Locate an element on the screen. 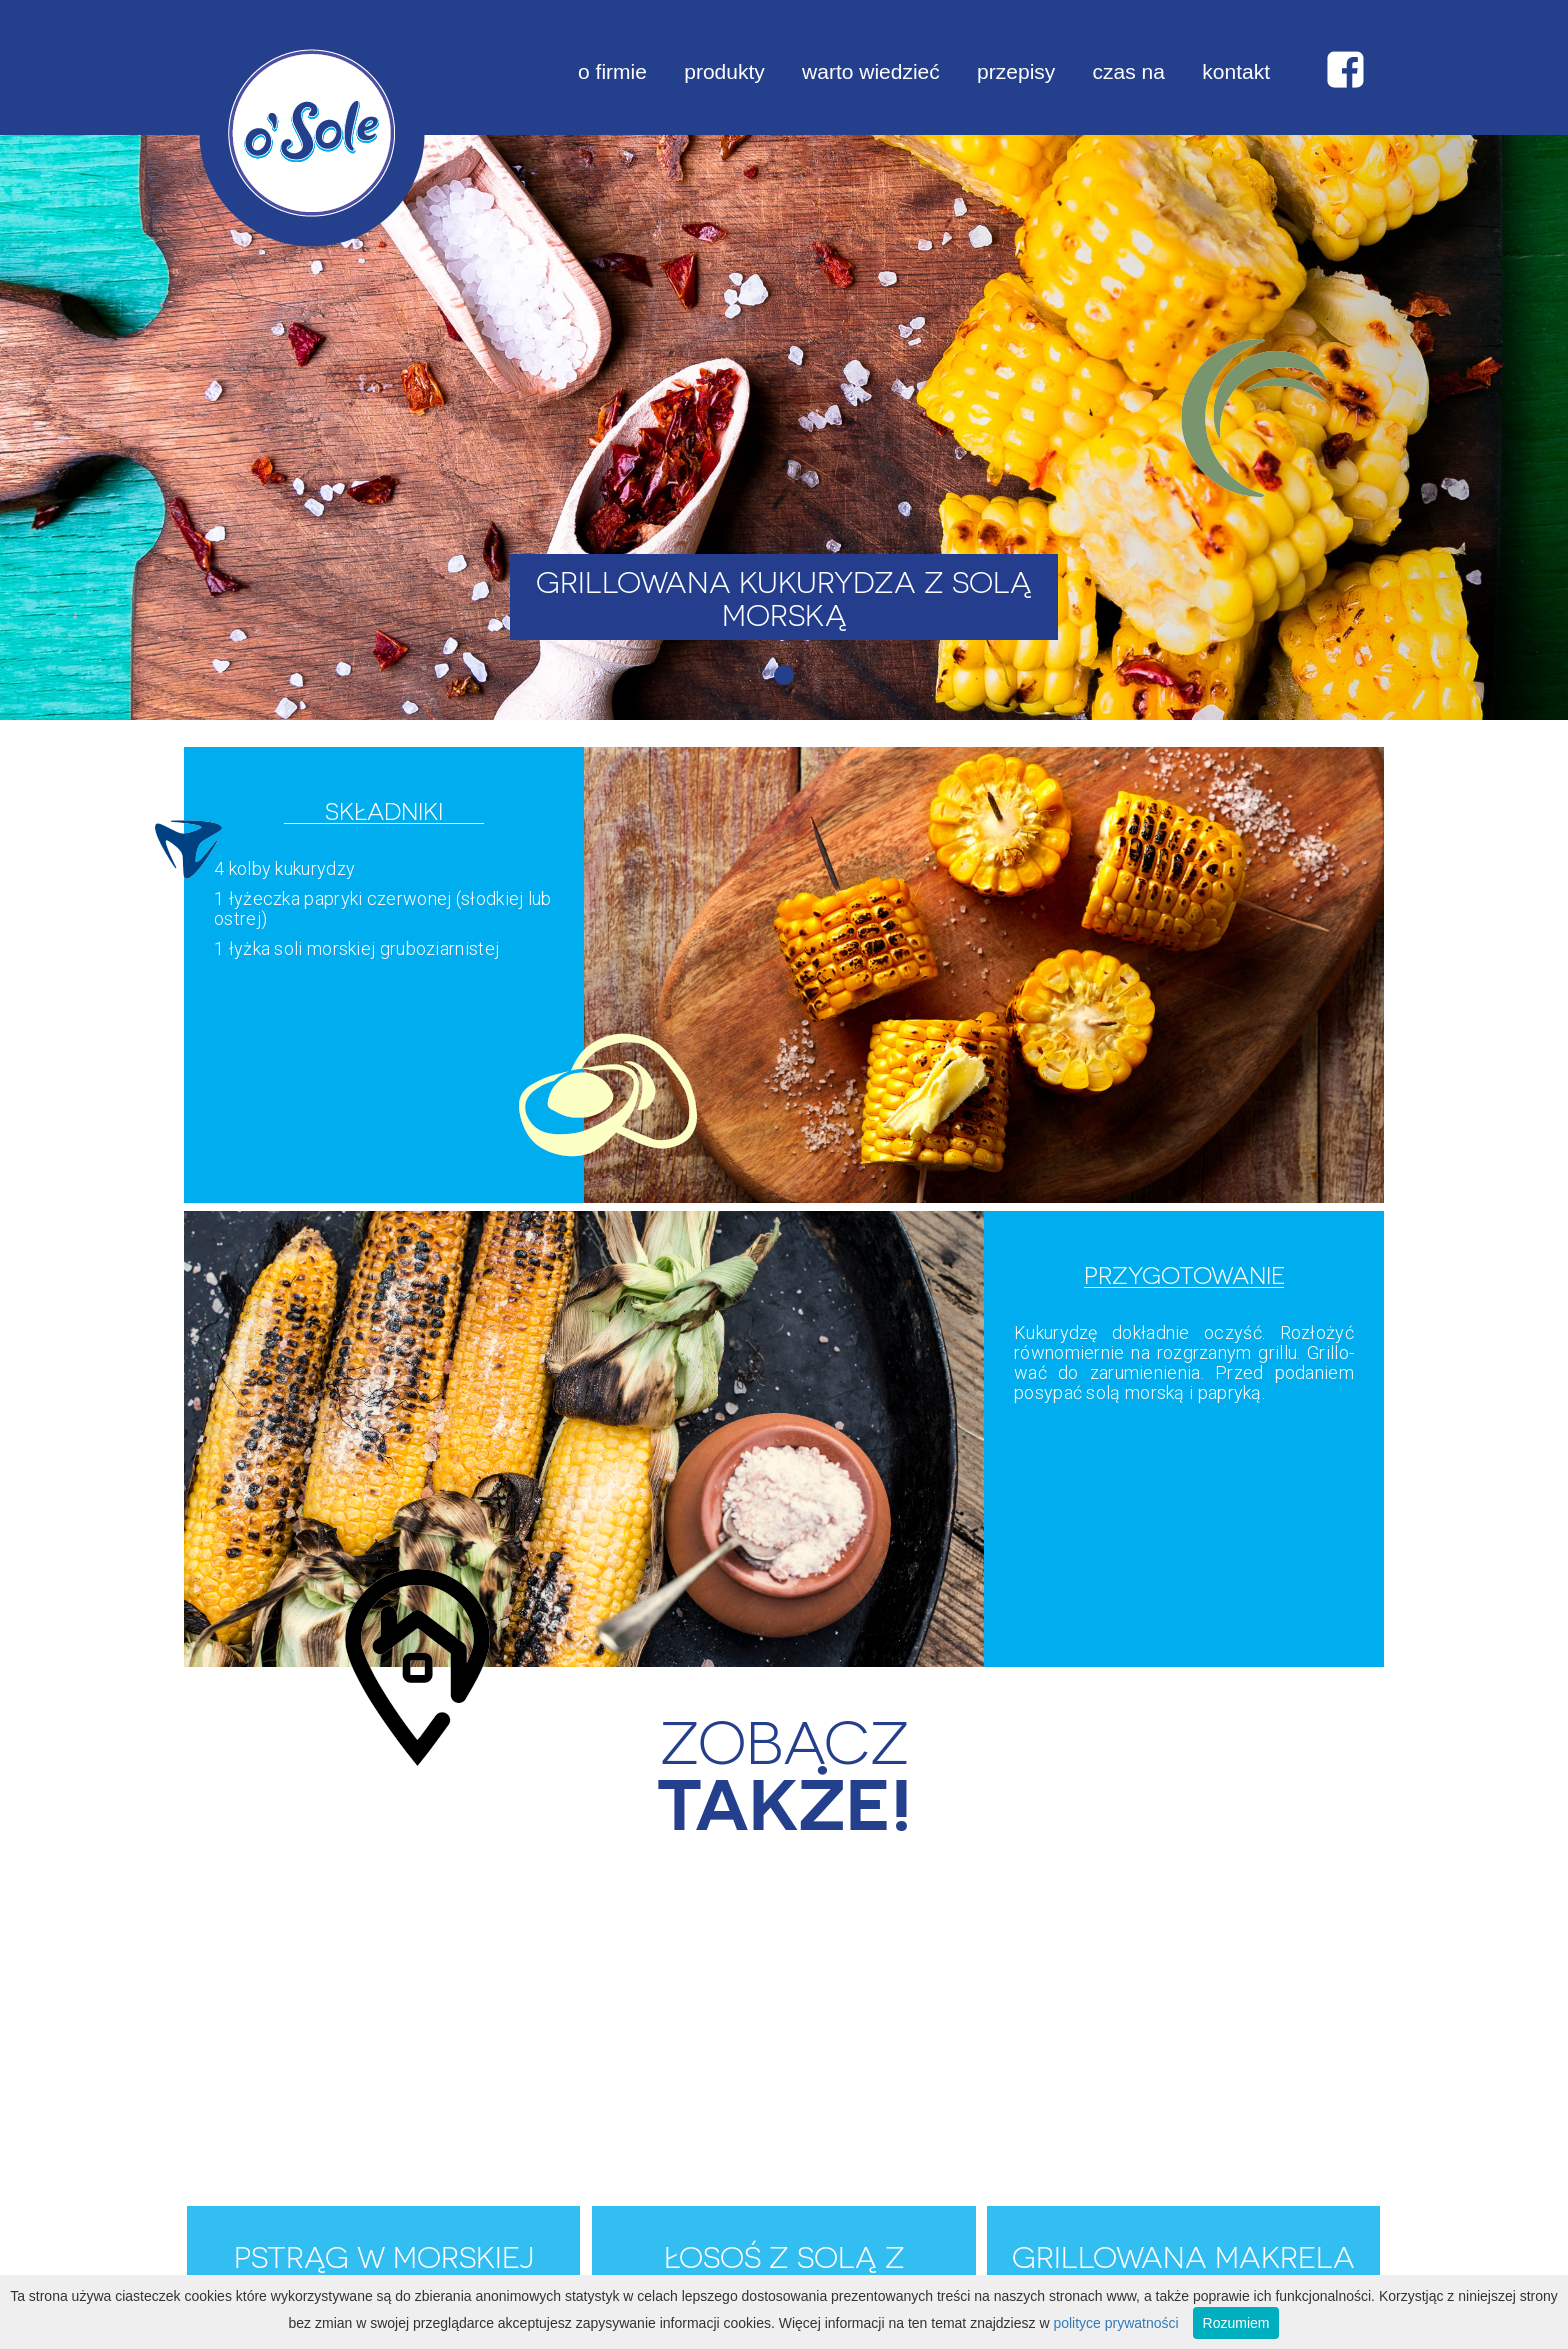 The image size is (1568, 2350). open the Zingat real estate app is located at coordinates (417, 1667).